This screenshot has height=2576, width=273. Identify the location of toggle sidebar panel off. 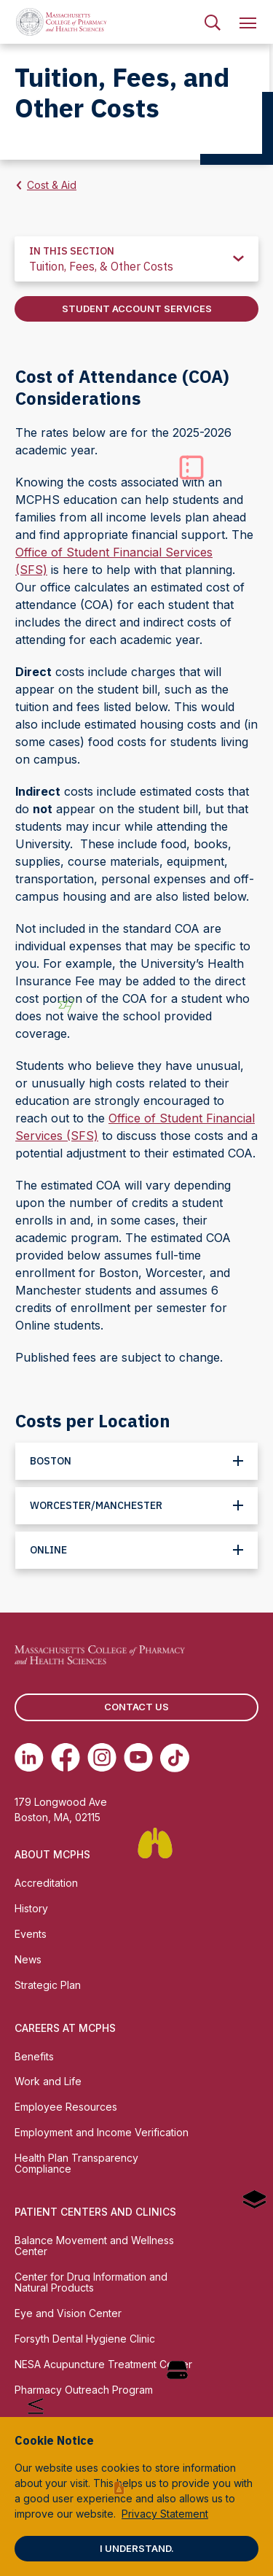
(191, 468).